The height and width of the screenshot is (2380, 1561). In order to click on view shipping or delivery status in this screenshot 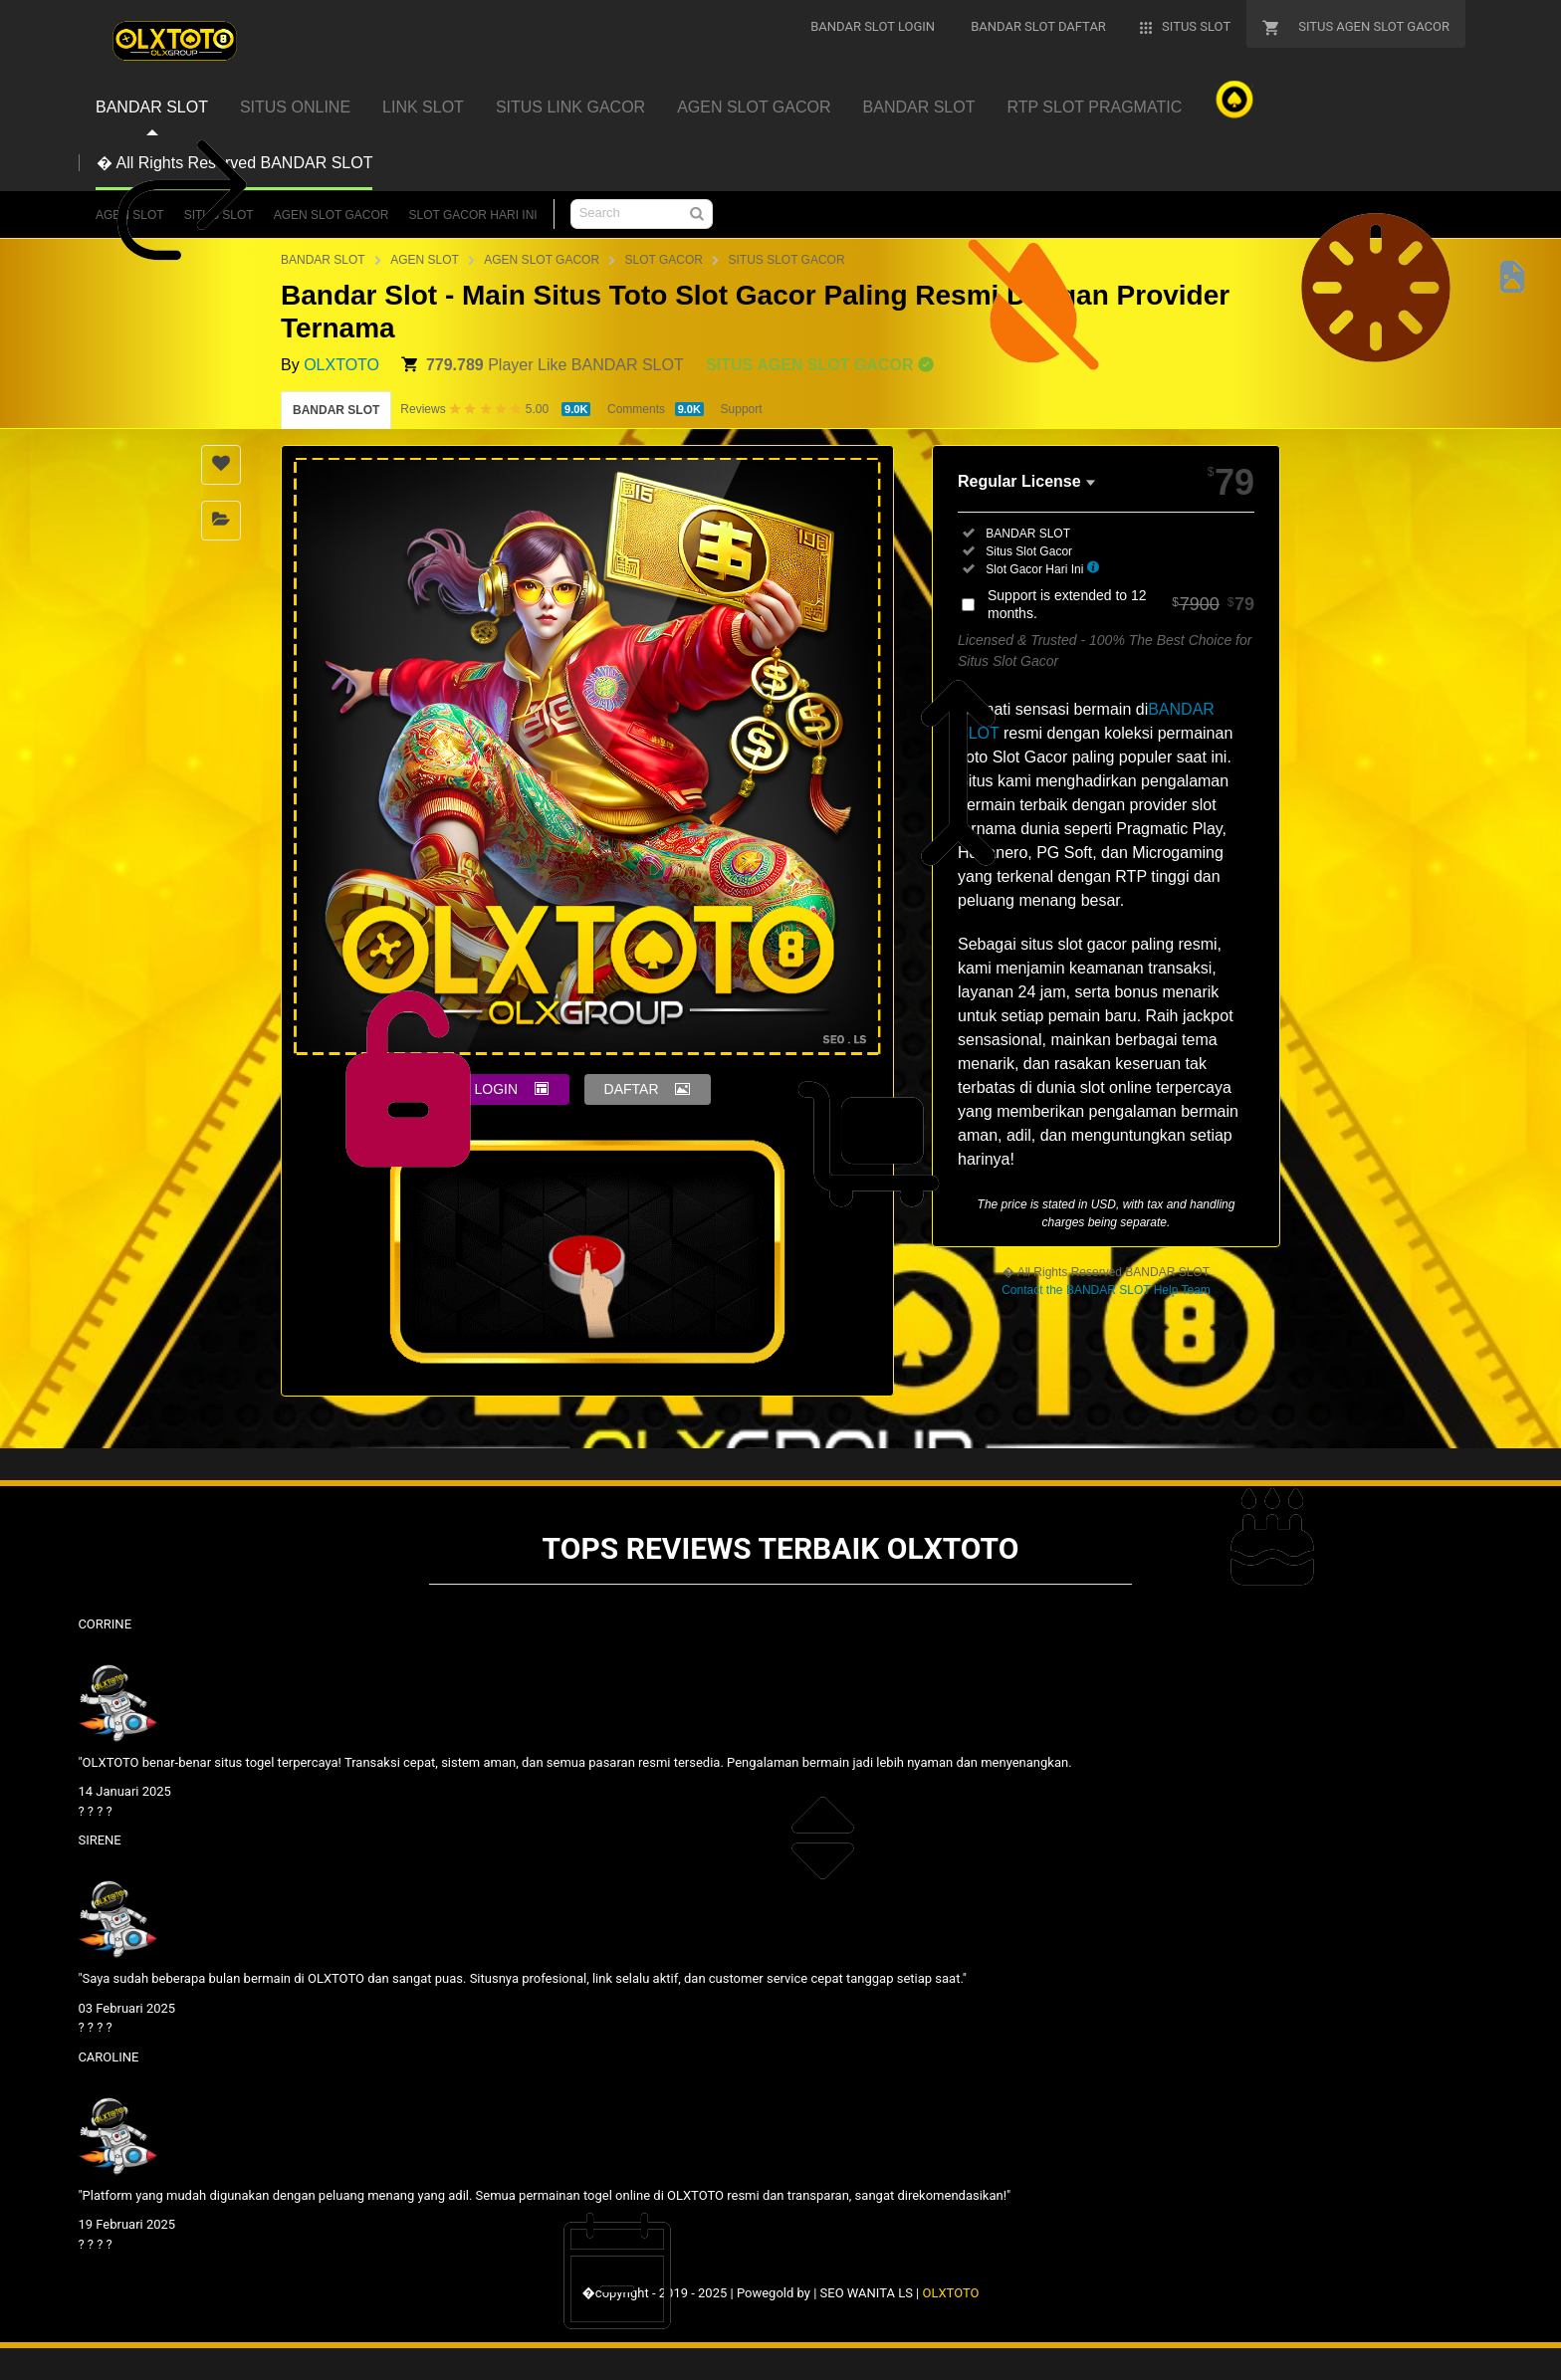, I will do `click(868, 1144)`.